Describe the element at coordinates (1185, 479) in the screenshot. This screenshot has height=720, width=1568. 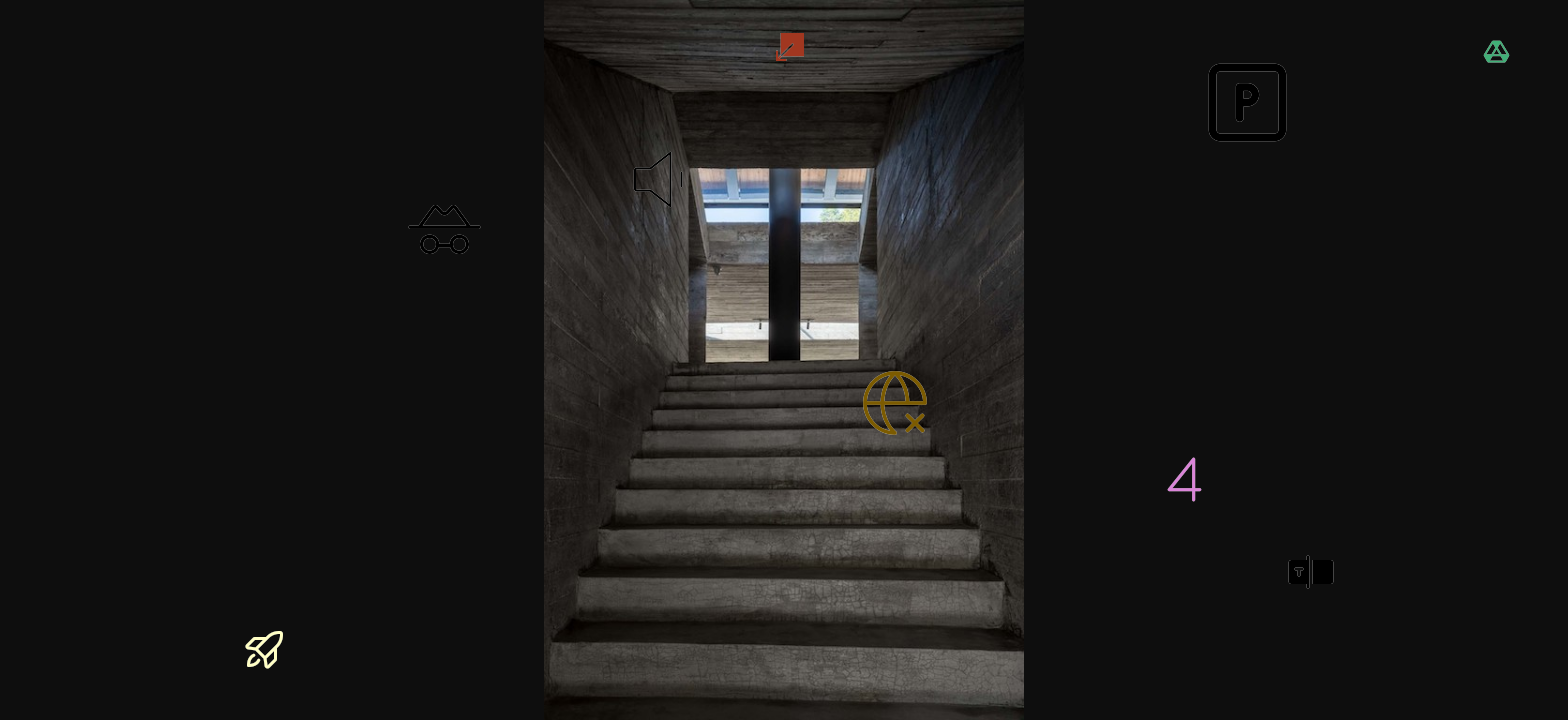
I see `indicates step four in a multi-step process` at that location.